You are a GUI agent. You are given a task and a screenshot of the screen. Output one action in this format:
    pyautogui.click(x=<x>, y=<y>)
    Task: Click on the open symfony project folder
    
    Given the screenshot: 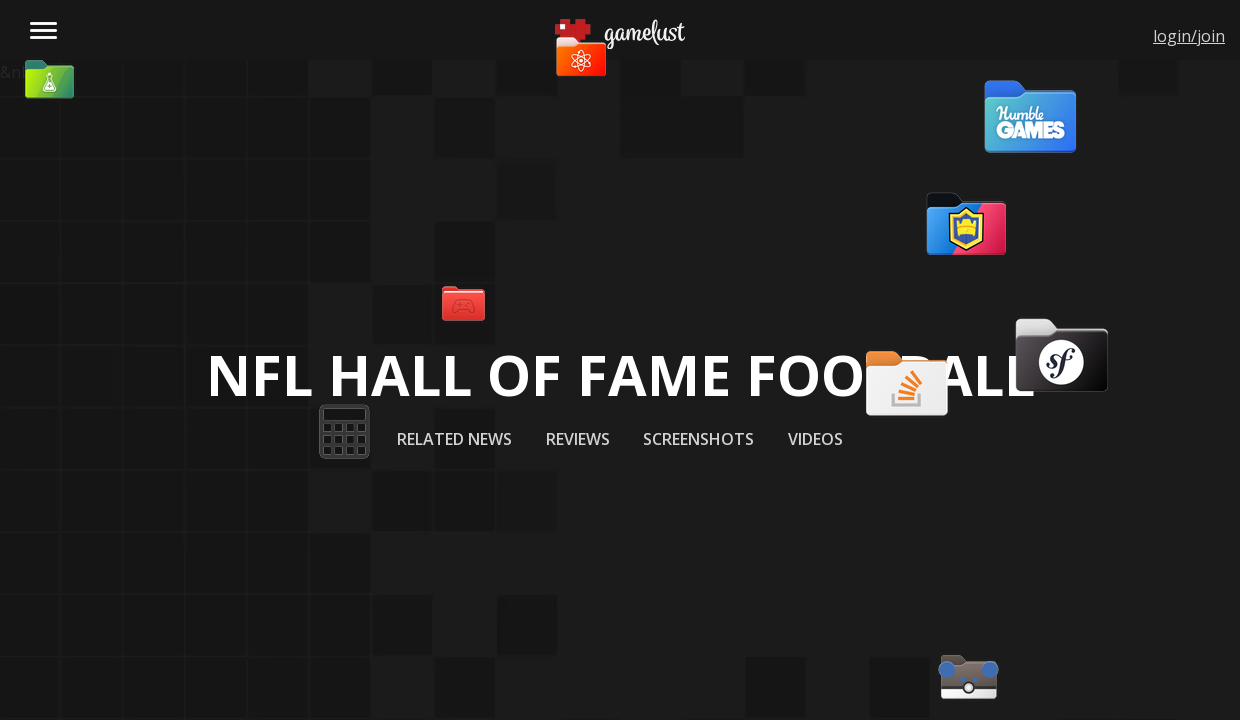 What is the action you would take?
    pyautogui.click(x=1061, y=357)
    